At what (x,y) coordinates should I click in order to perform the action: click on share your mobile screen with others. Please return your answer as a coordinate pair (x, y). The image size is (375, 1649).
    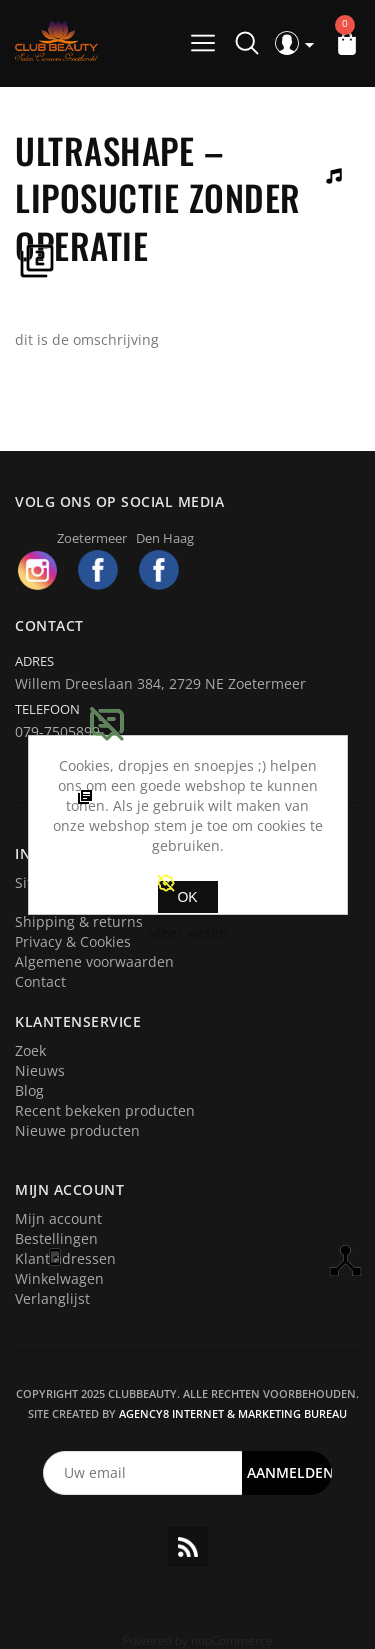
    Looking at the image, I should click on (55, 1257).